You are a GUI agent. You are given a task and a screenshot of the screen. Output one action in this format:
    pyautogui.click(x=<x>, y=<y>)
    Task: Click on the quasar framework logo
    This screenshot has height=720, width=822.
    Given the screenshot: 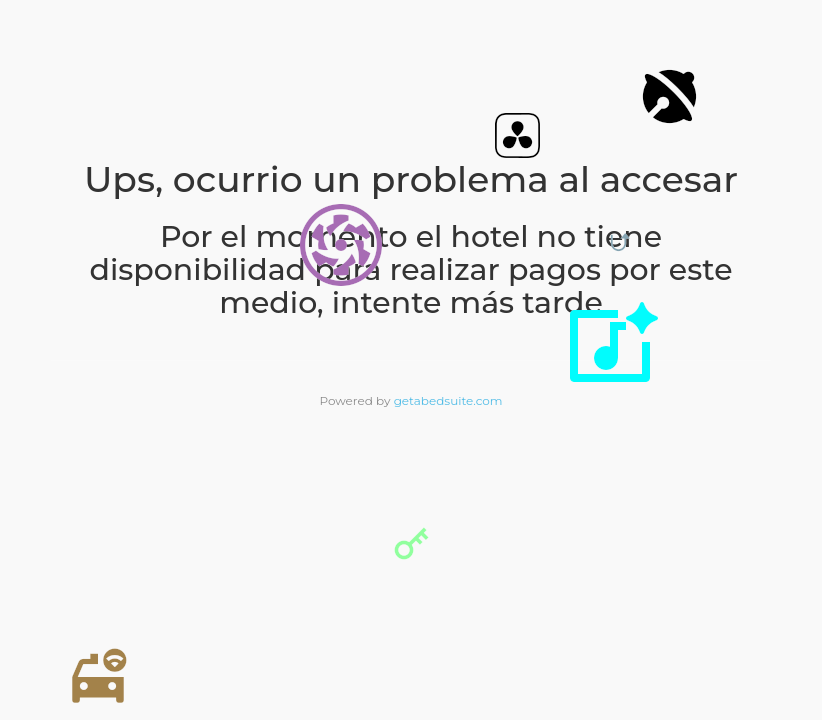 What is the action you would take?
    pyautogui.click(x=341, y=245)
    